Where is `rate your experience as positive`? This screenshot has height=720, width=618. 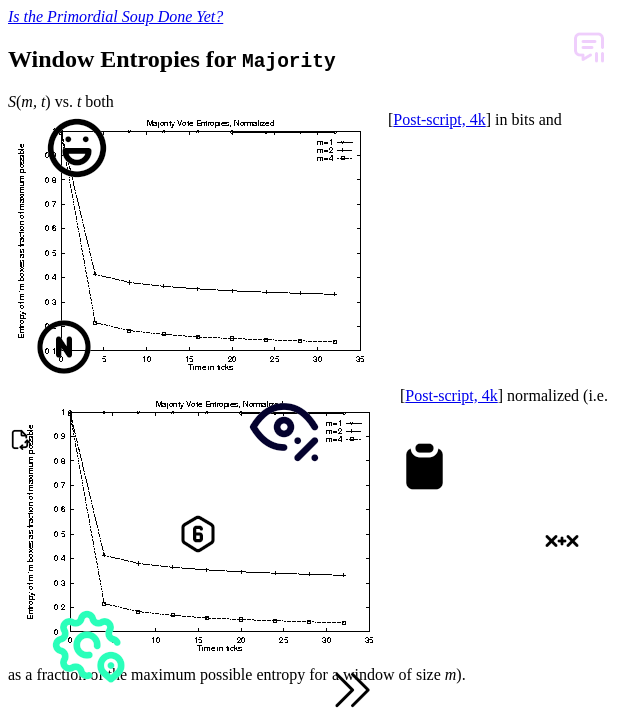 rate your experience as positive is located at coordinates (77, 148).